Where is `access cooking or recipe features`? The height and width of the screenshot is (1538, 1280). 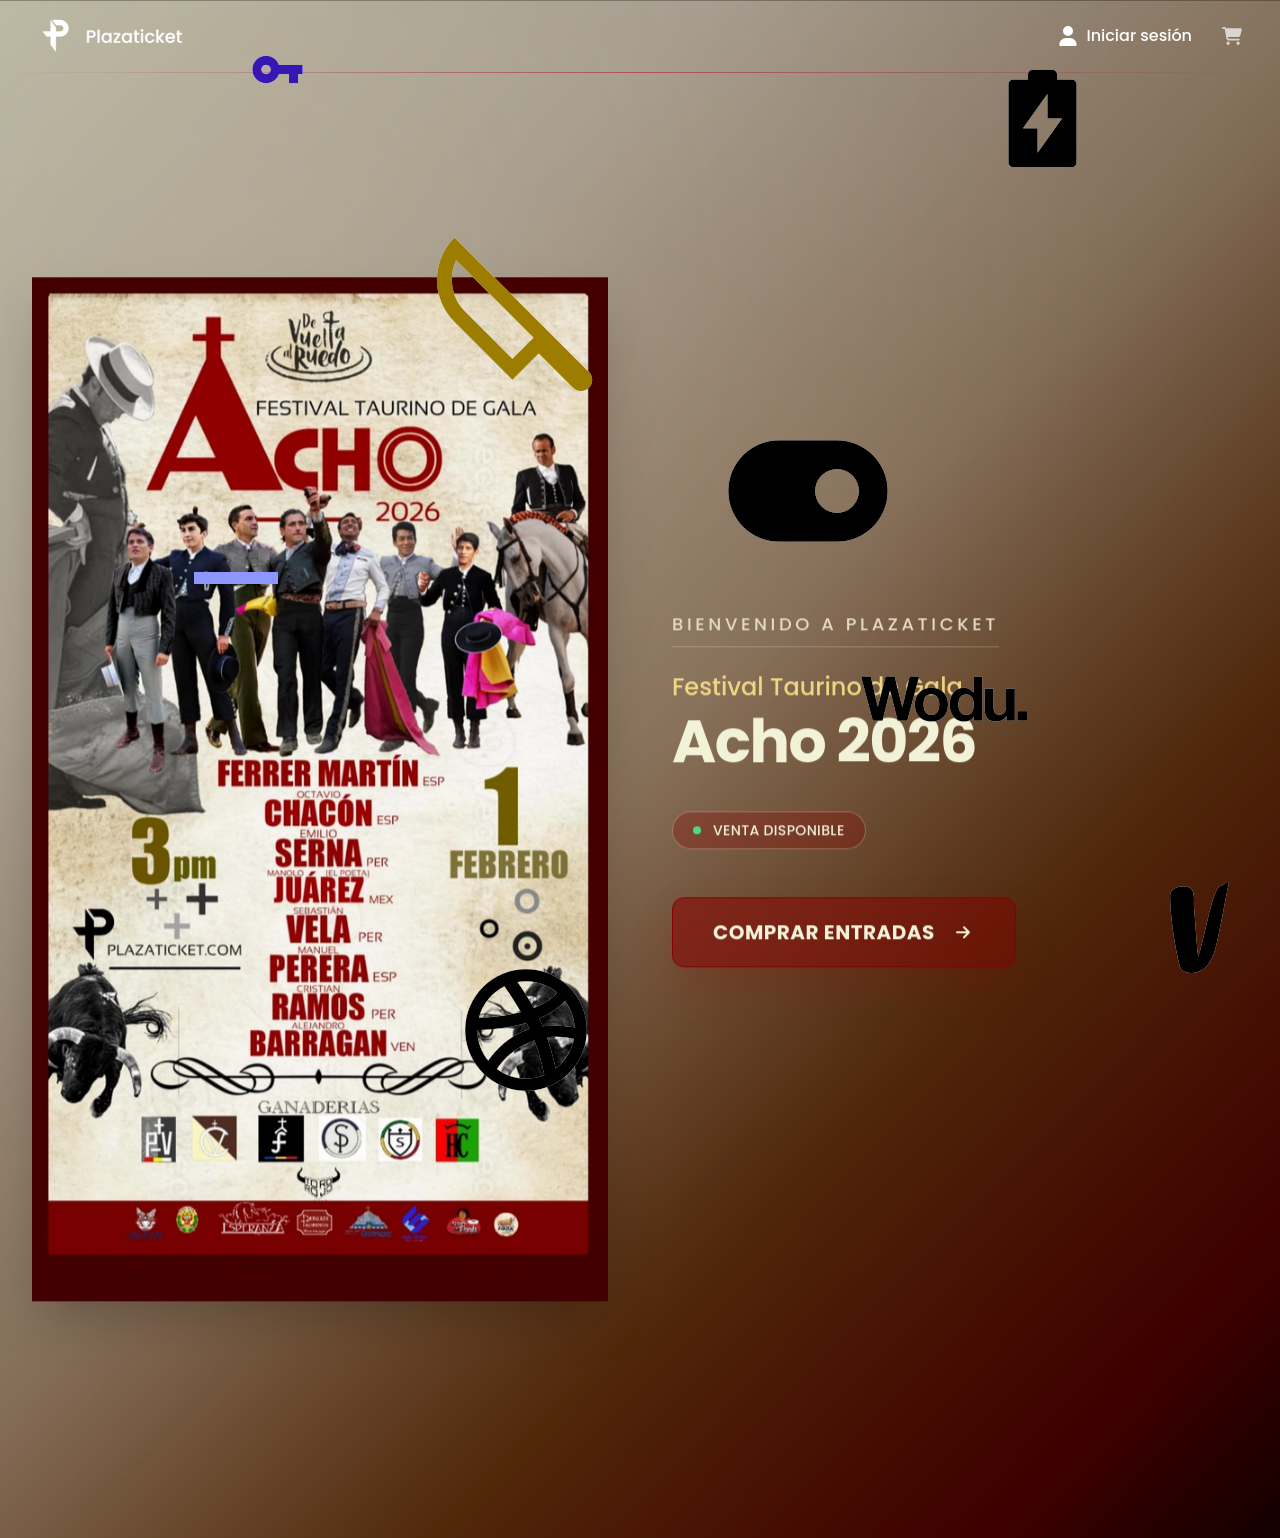
access cooking or recipe features is located at coordinates (511, 316).